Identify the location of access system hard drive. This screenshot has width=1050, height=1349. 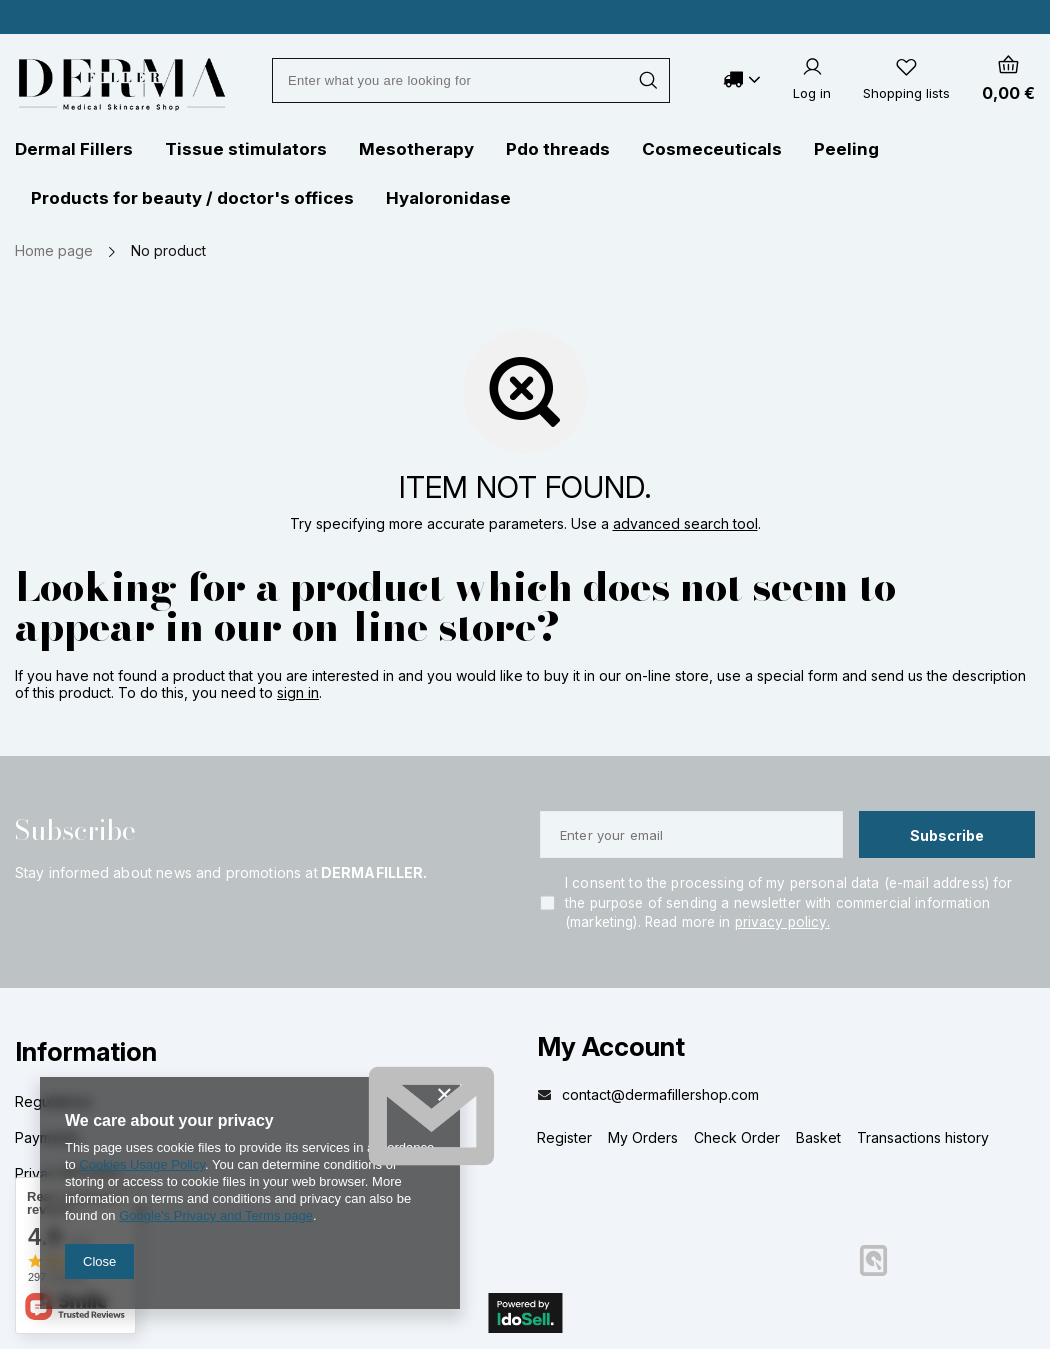
(873, 1260).